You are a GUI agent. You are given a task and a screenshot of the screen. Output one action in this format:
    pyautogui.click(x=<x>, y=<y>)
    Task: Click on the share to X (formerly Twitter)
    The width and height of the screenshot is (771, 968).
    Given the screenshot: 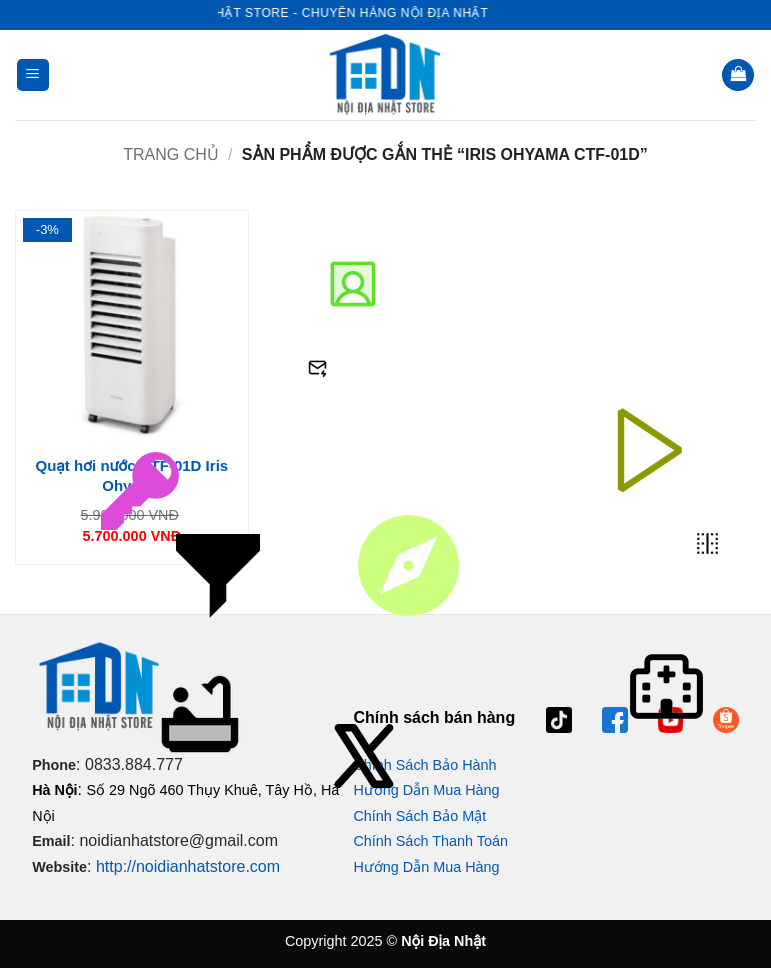 What is the action you would take?
    pyautogui.click(x=364, y=756)
    